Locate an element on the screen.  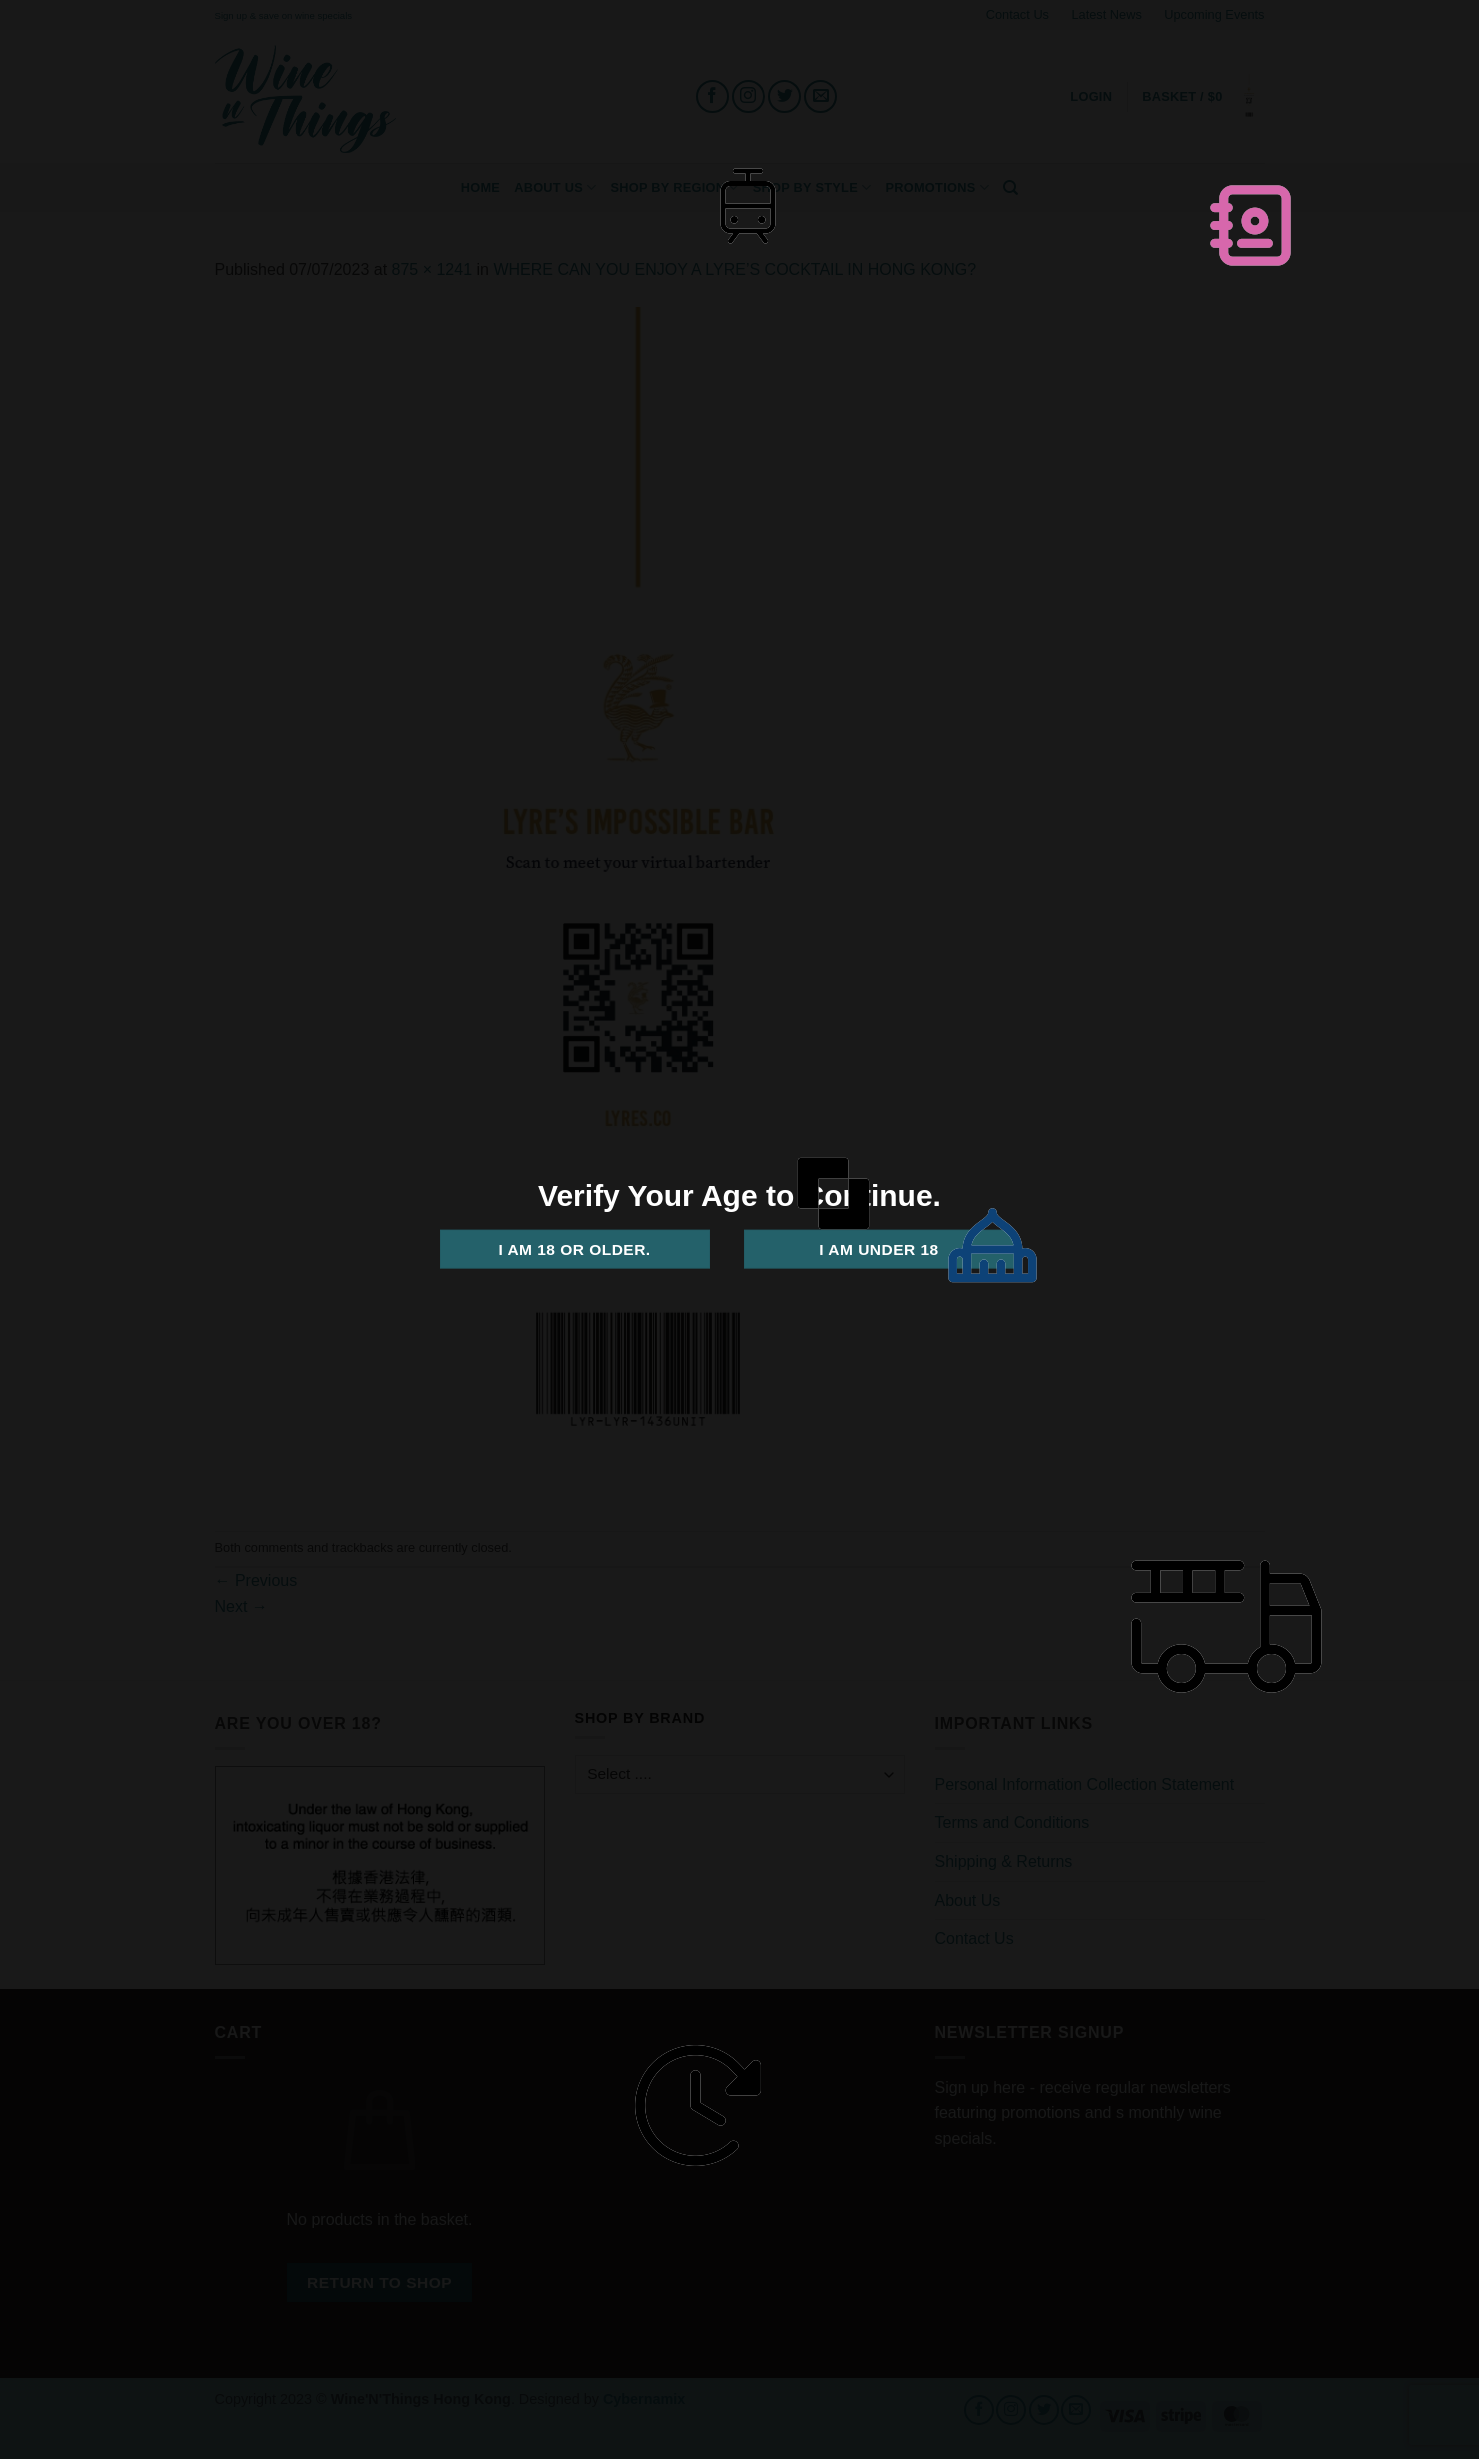
exclude overlapping areas in a selection is located at coordinates (833, 1193).